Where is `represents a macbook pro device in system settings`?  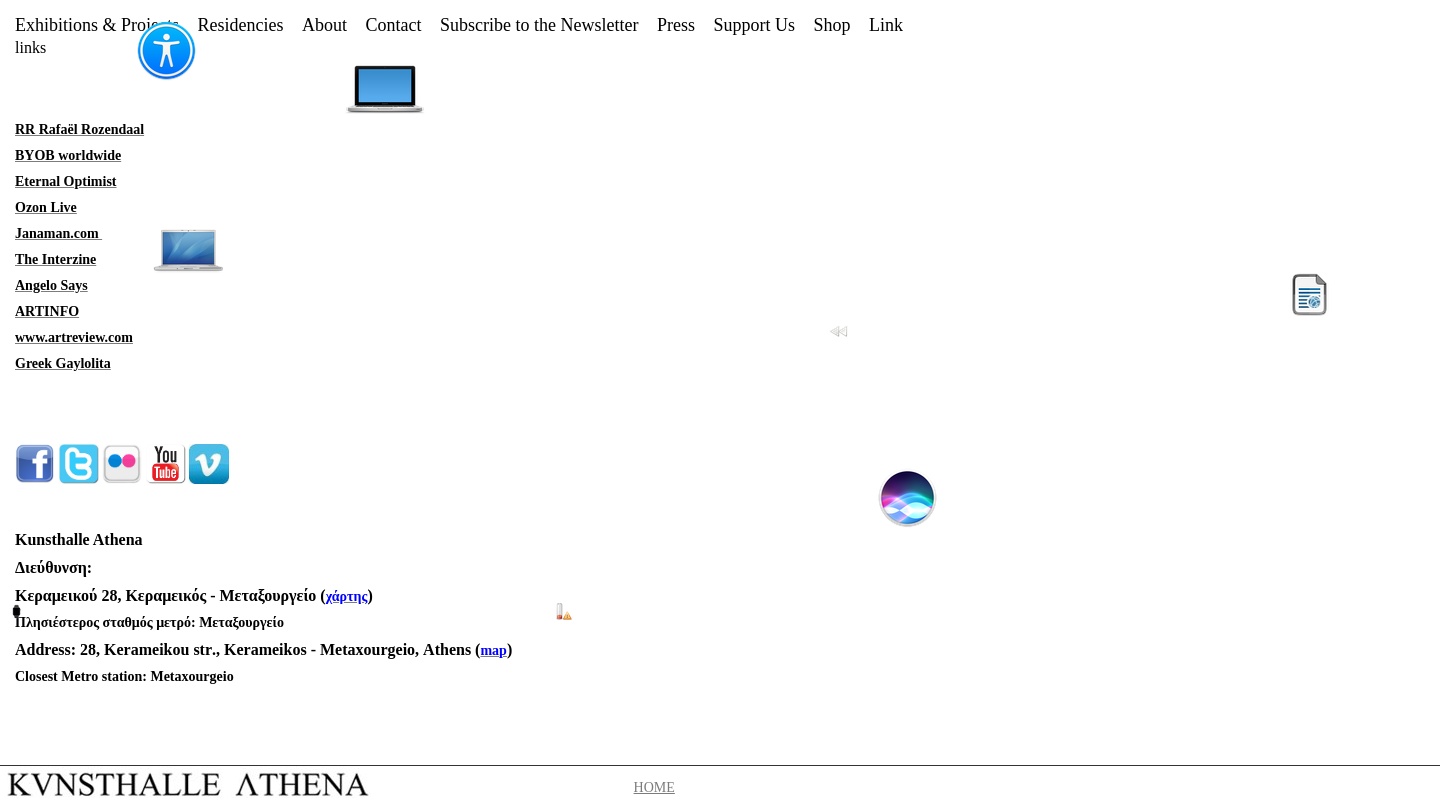
represents a macbook pro device in system settings is located at coordinates (188, 249).